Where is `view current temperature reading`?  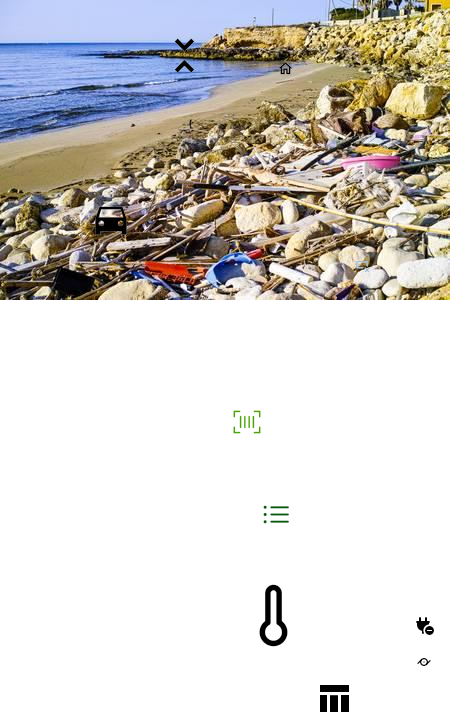 view current temperature reading is located at coordinates (273, 615).